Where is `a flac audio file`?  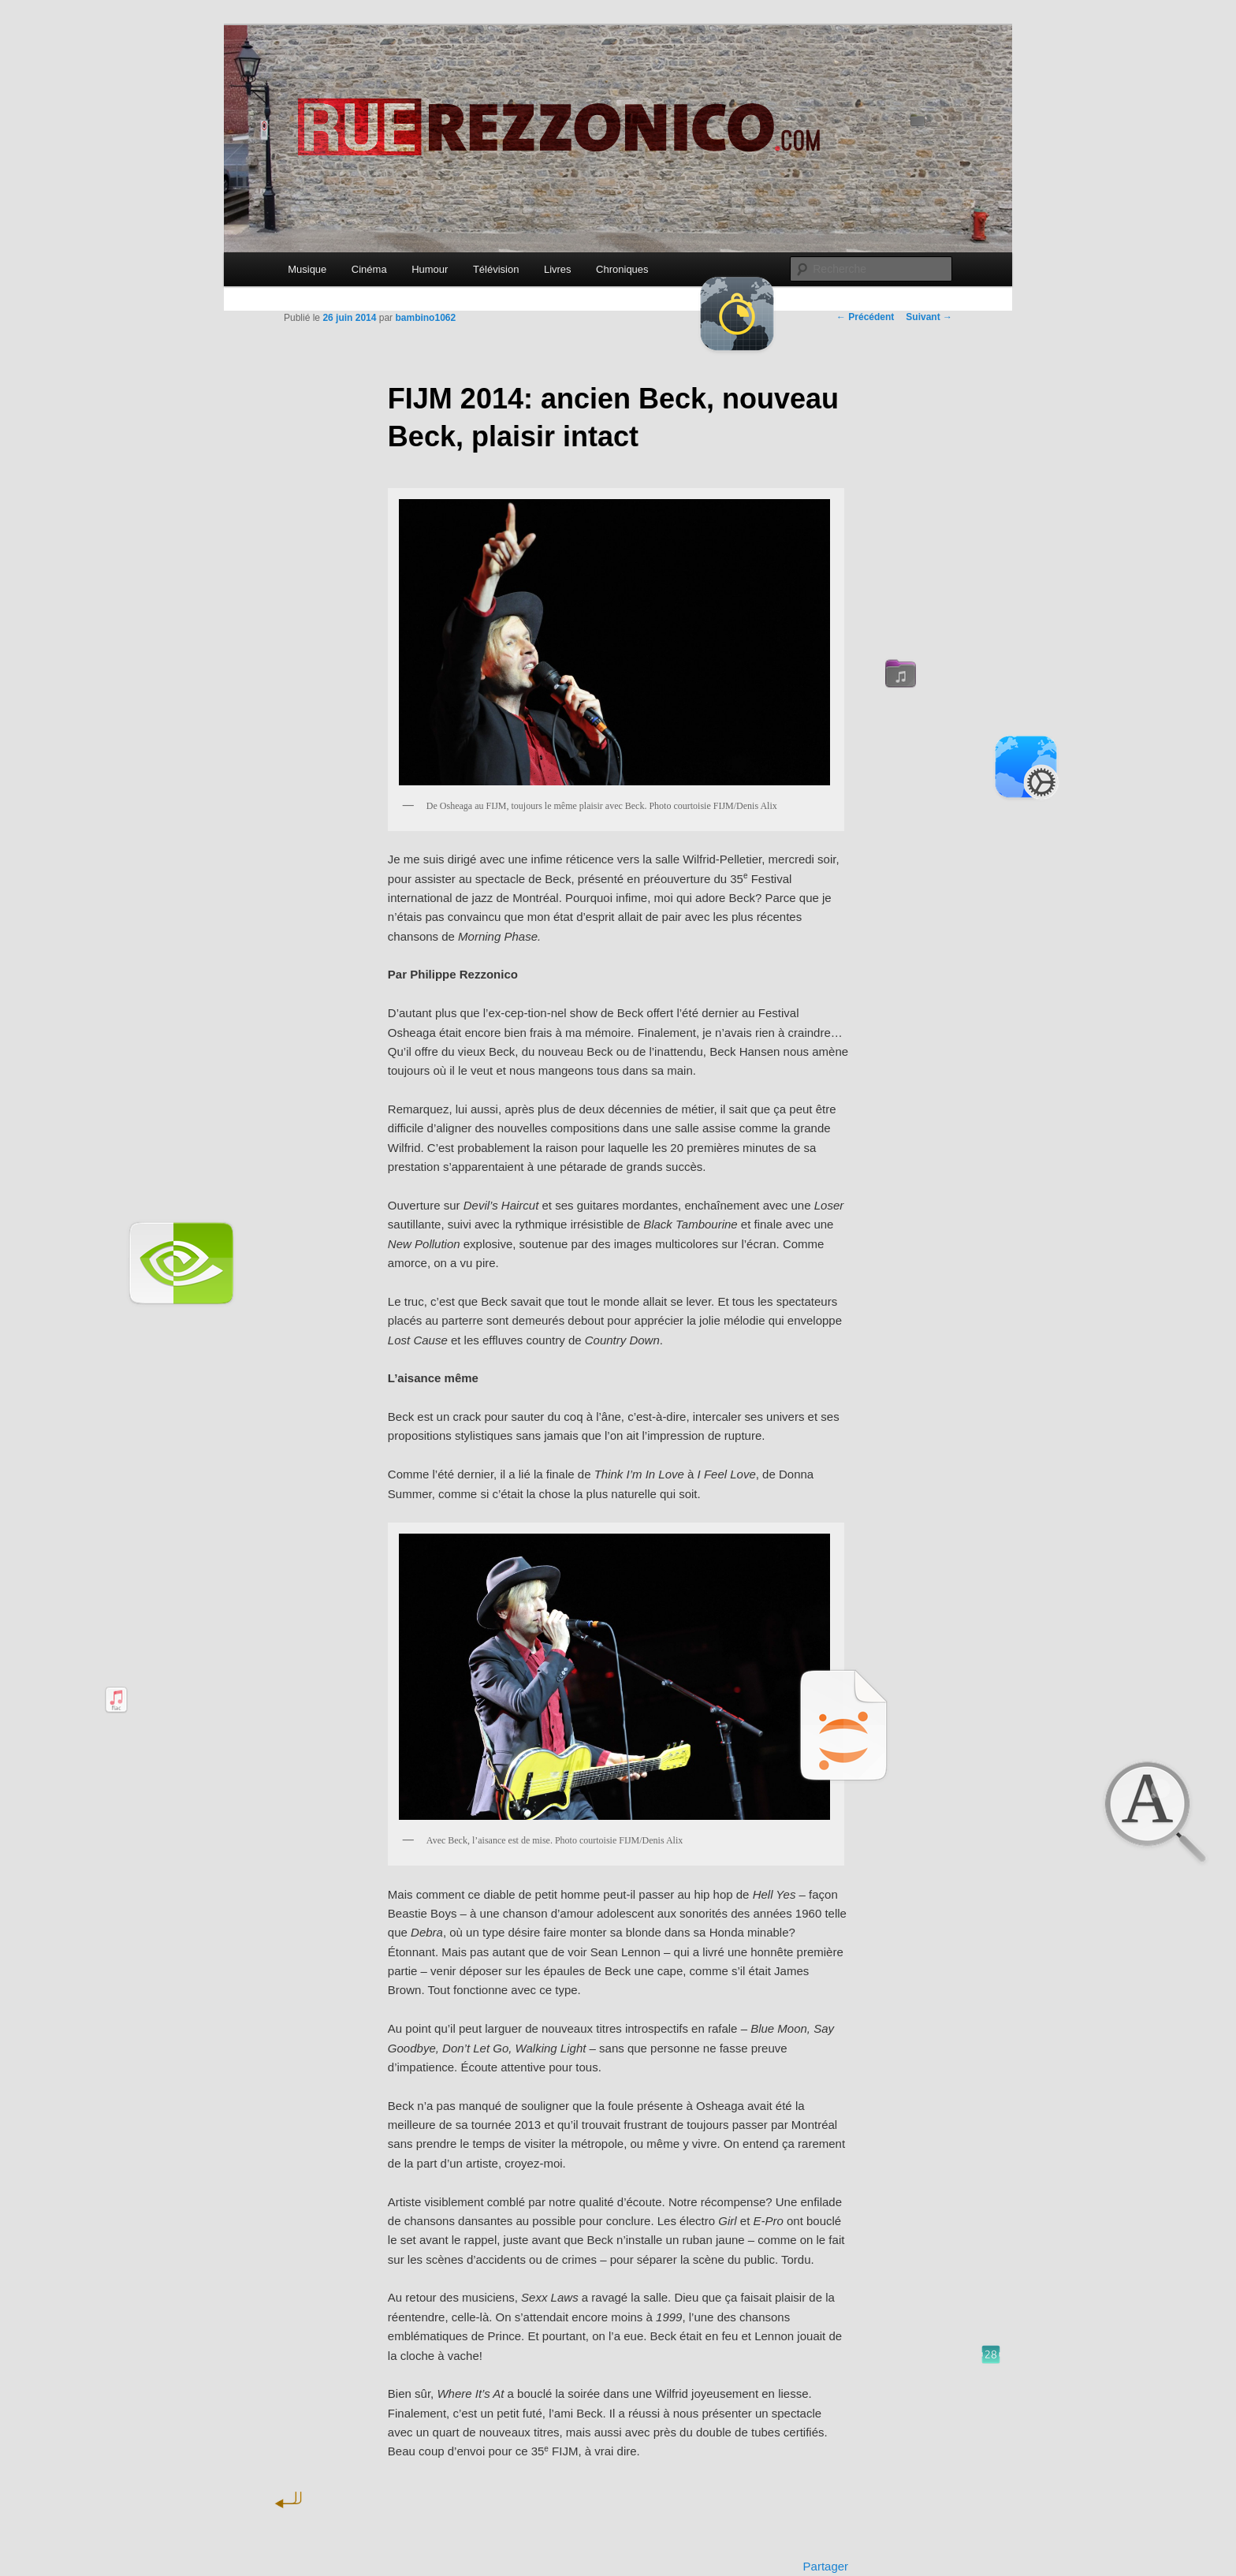 a flac audio file is located at coordinates (116, 1699).